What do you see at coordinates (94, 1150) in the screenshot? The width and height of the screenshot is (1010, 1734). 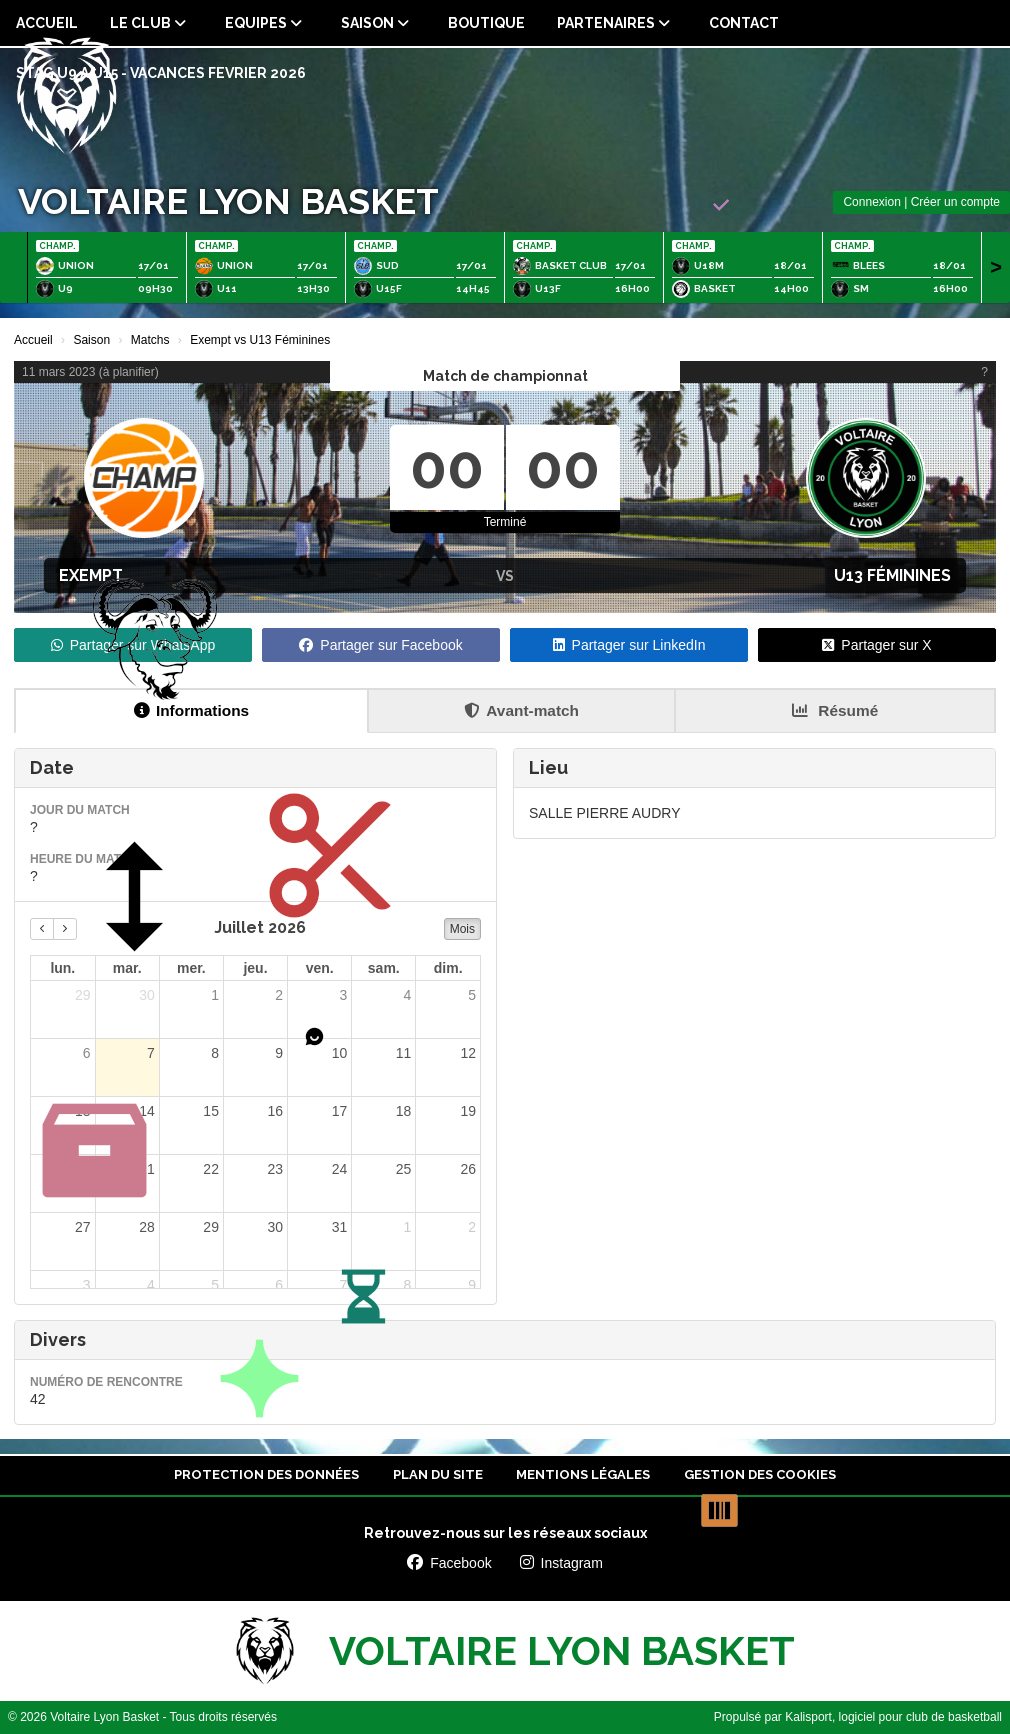 I see `archive items or files` at bounding box center [94, 1150].